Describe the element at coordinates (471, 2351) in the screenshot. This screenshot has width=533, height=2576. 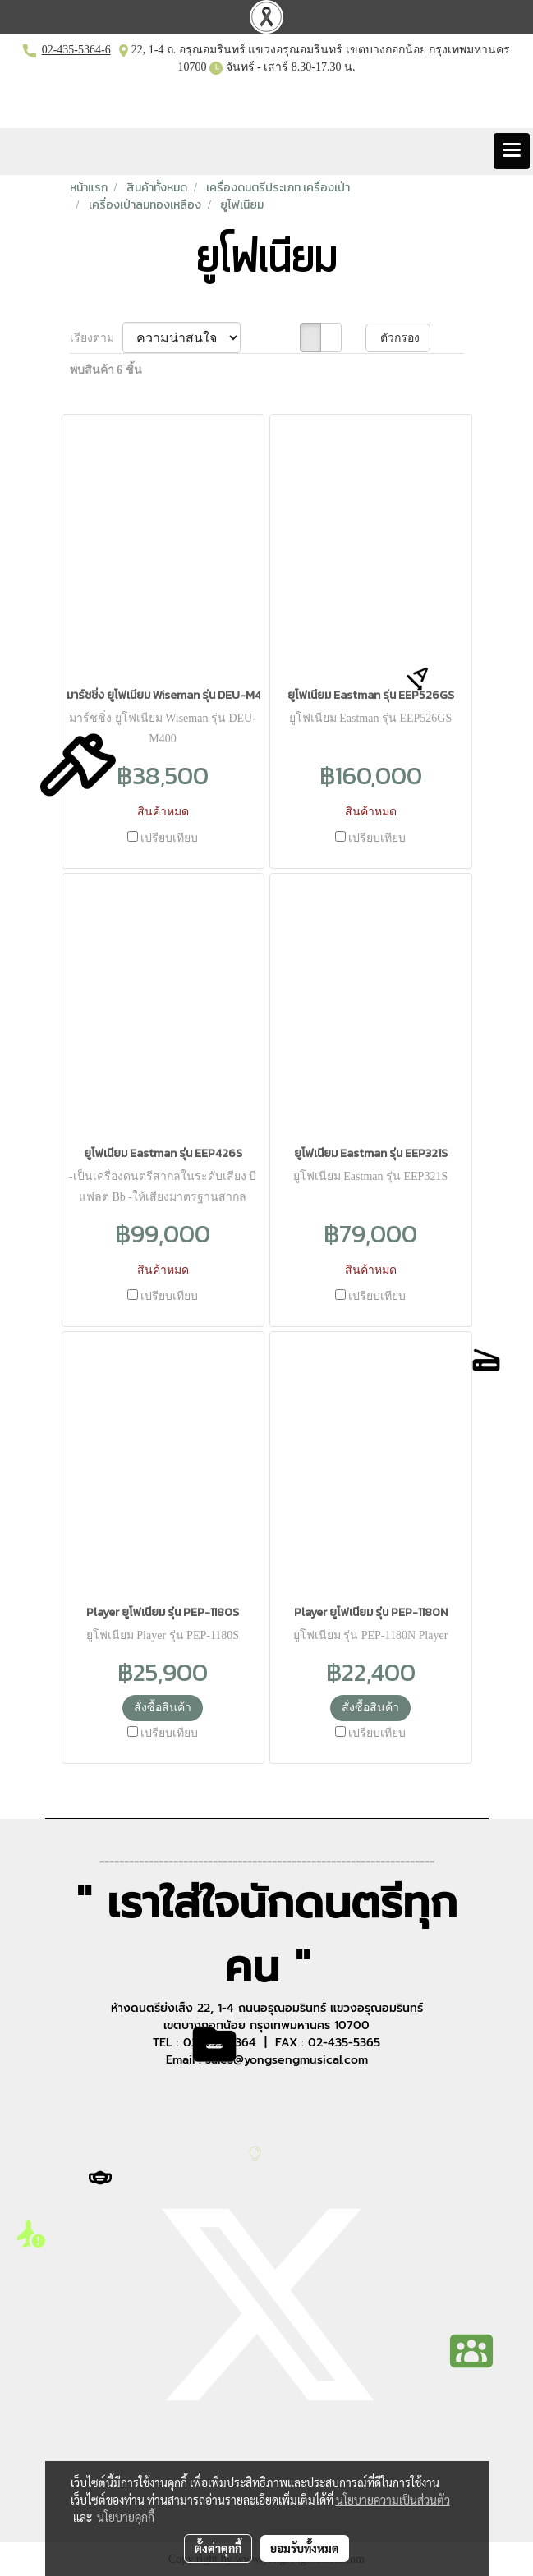
I see `view team or group members` at that location.